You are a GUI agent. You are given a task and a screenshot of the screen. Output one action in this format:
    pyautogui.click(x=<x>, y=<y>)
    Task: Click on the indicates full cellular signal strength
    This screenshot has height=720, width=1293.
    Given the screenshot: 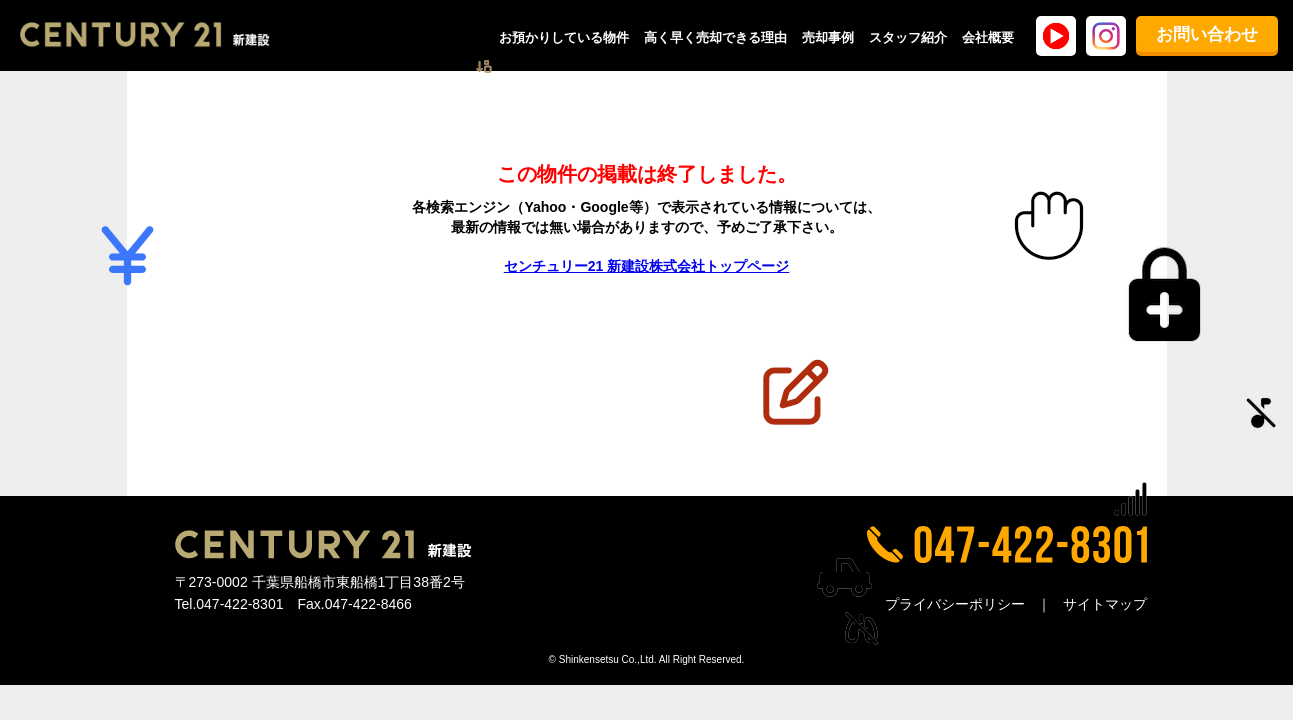 What is the action you would take?
    pyautogui.click(x=1132, y=501)
    